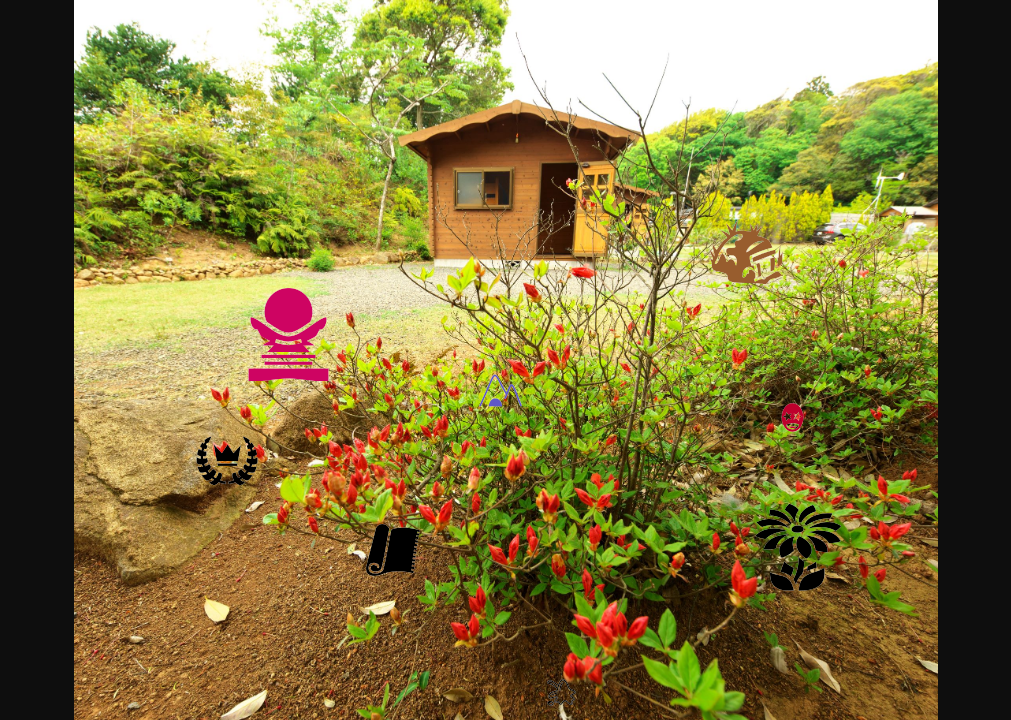 This screenshot has height=720, width=1011. What do you see at coordinates (792, 417) in the screenshot?
I see `indicates an excited or amazed reaction` at bounding box center [792, 417].